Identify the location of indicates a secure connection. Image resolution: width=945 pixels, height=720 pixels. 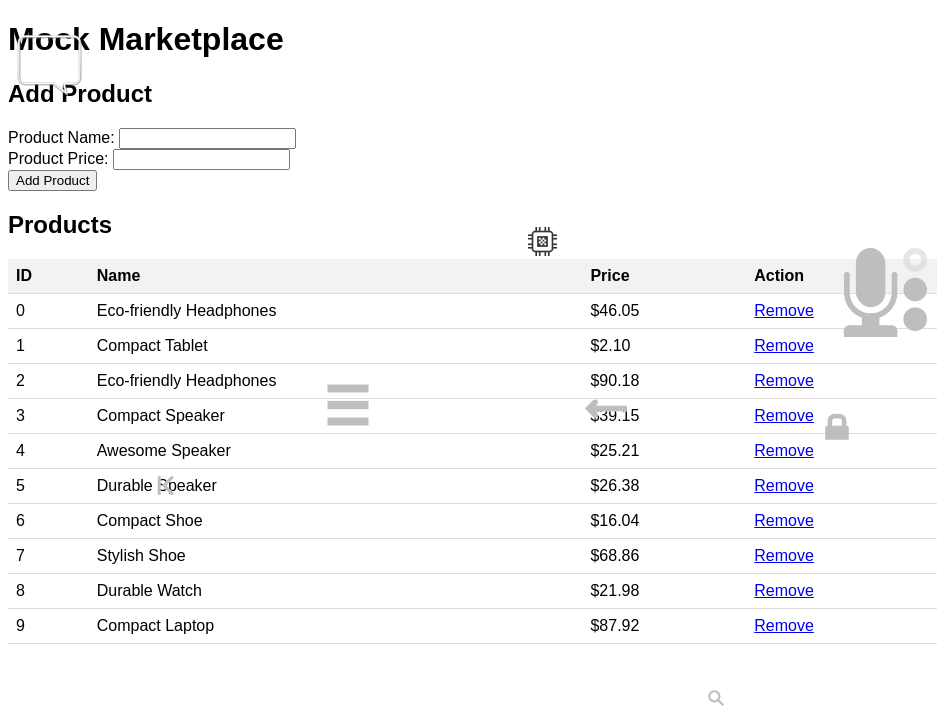
(837, 428).